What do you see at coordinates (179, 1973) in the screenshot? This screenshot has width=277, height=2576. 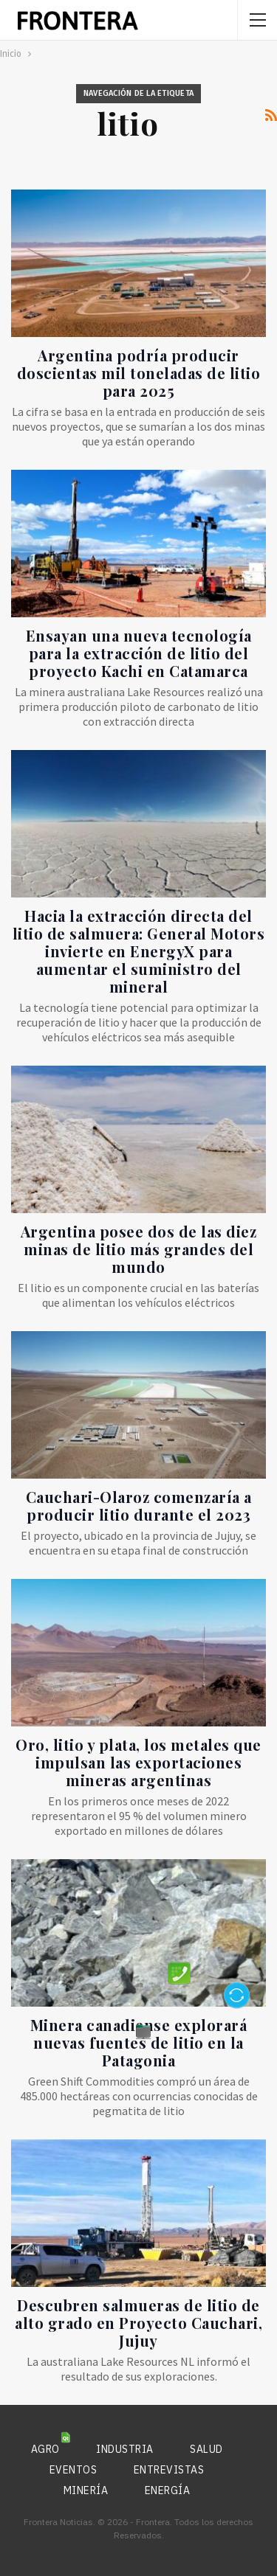 I see `open the phone or calls app` at bounding box center [179, 1973].